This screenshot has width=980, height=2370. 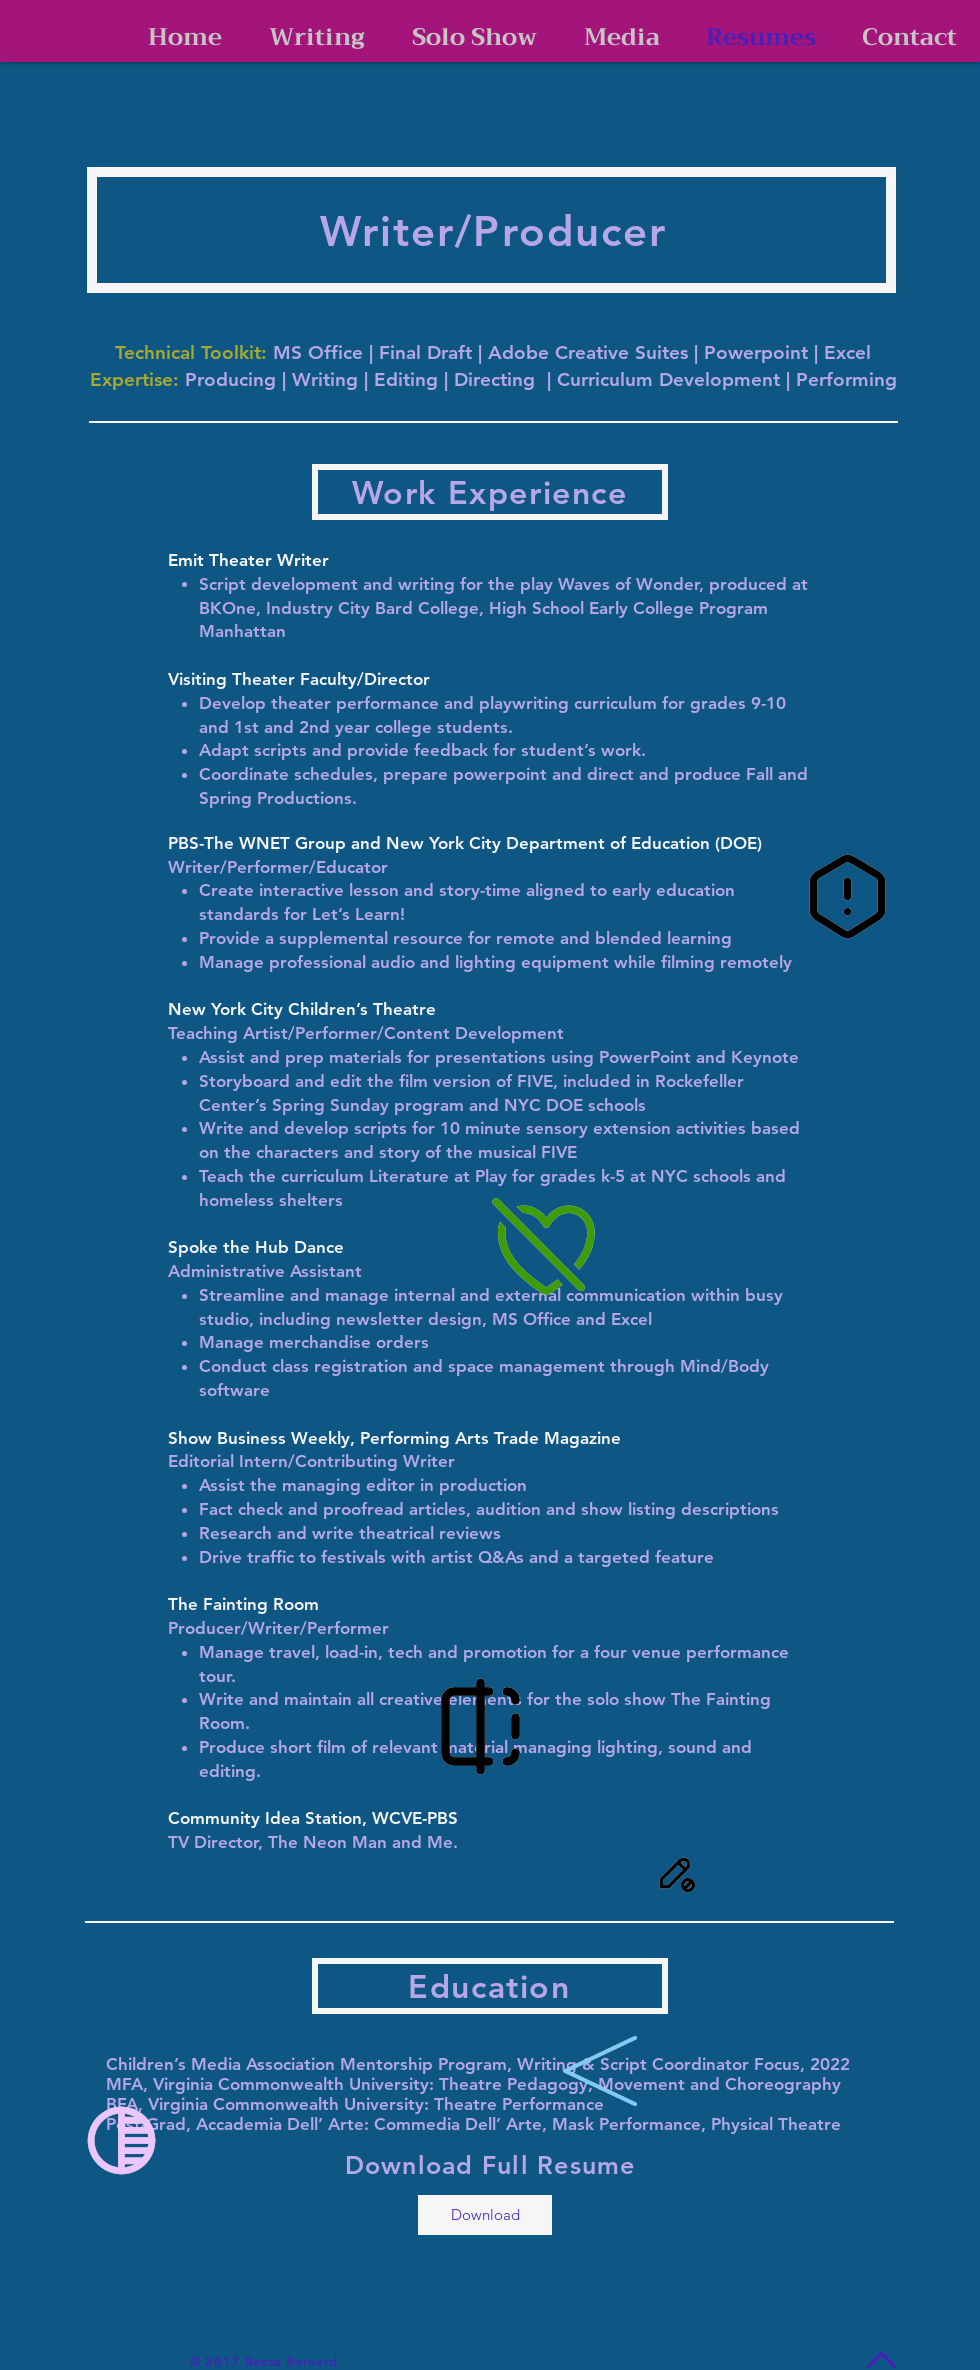 I want to click on cancel editing mode, so click(x=675, y=1872).